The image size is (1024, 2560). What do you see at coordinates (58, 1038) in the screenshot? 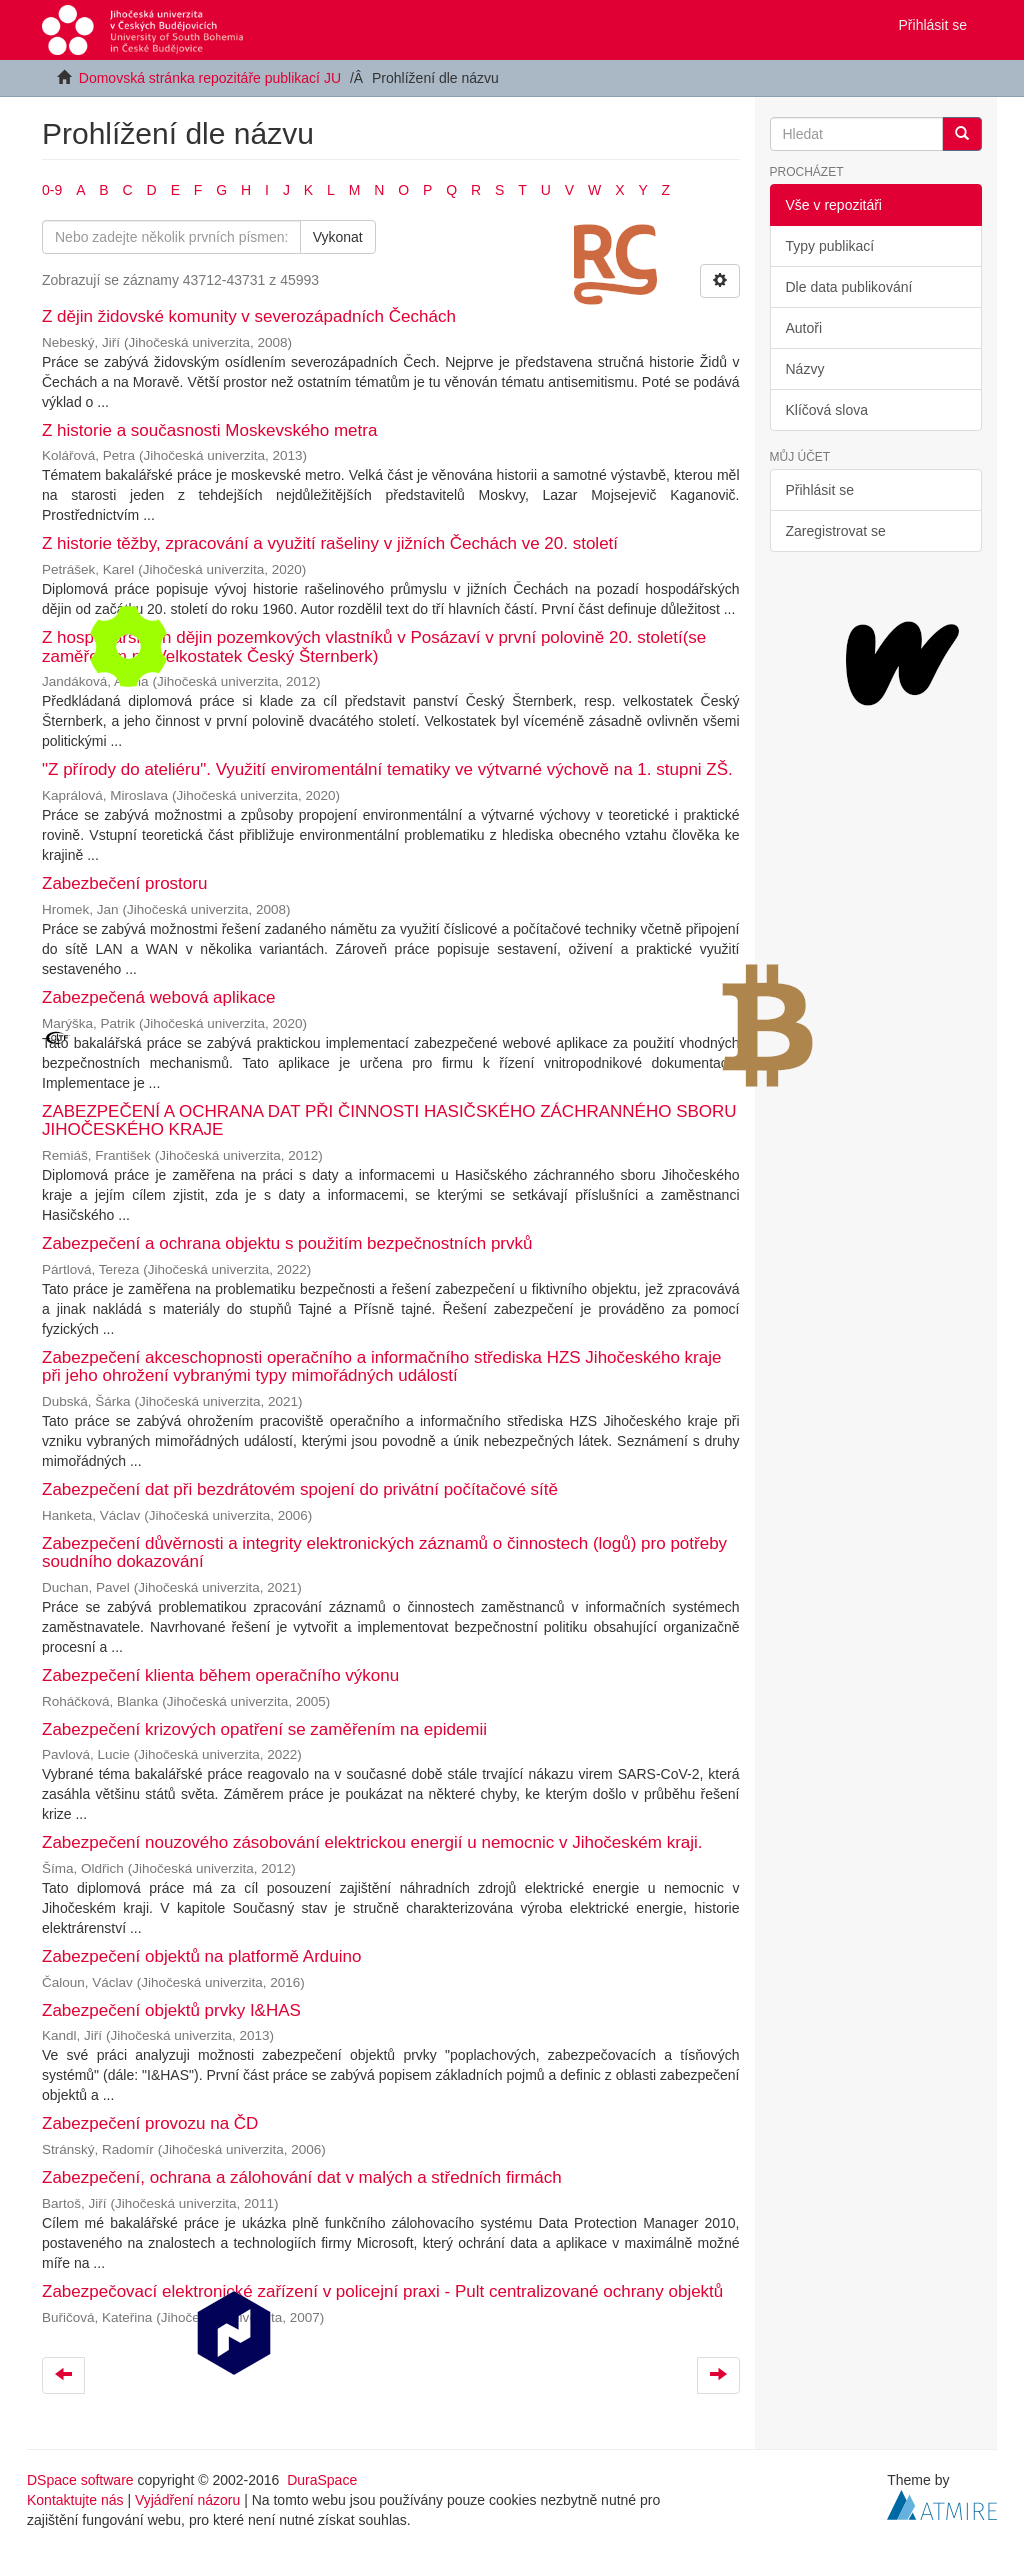
I see `glTF file format logo` at bounding box center [58, 1038].